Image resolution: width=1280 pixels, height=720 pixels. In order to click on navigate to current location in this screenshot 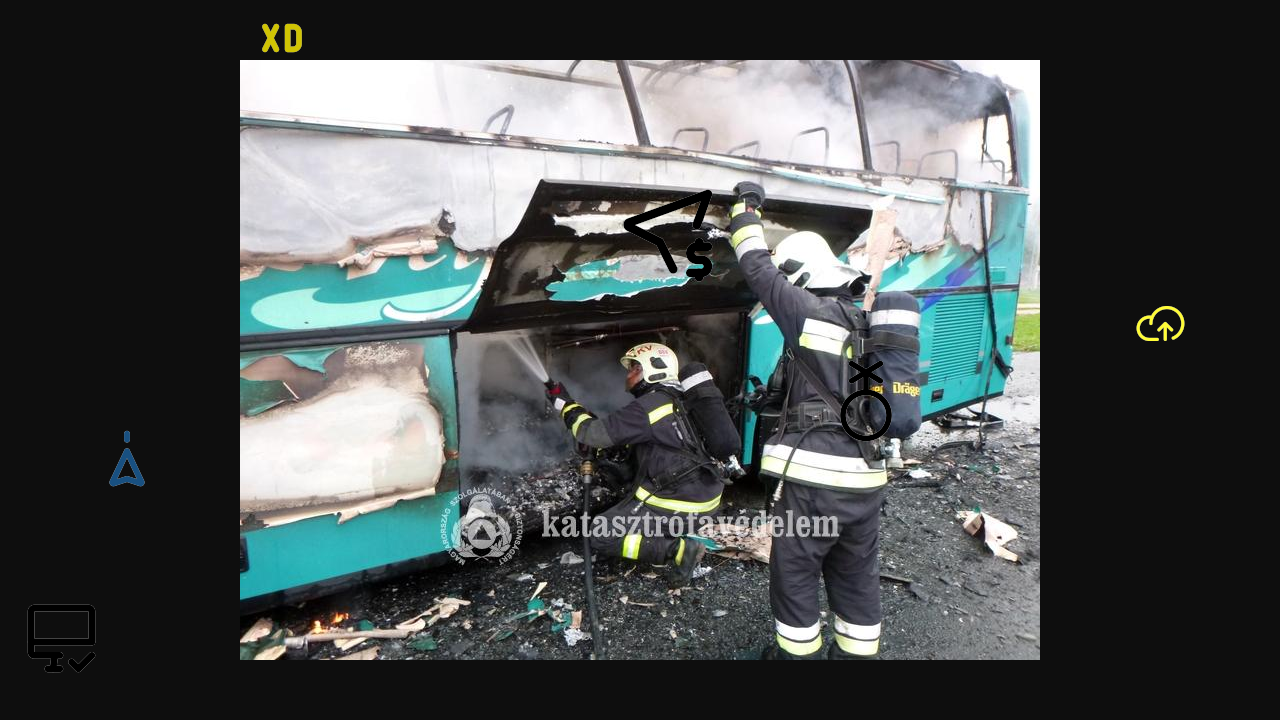, I will do `click(127, 460)`.